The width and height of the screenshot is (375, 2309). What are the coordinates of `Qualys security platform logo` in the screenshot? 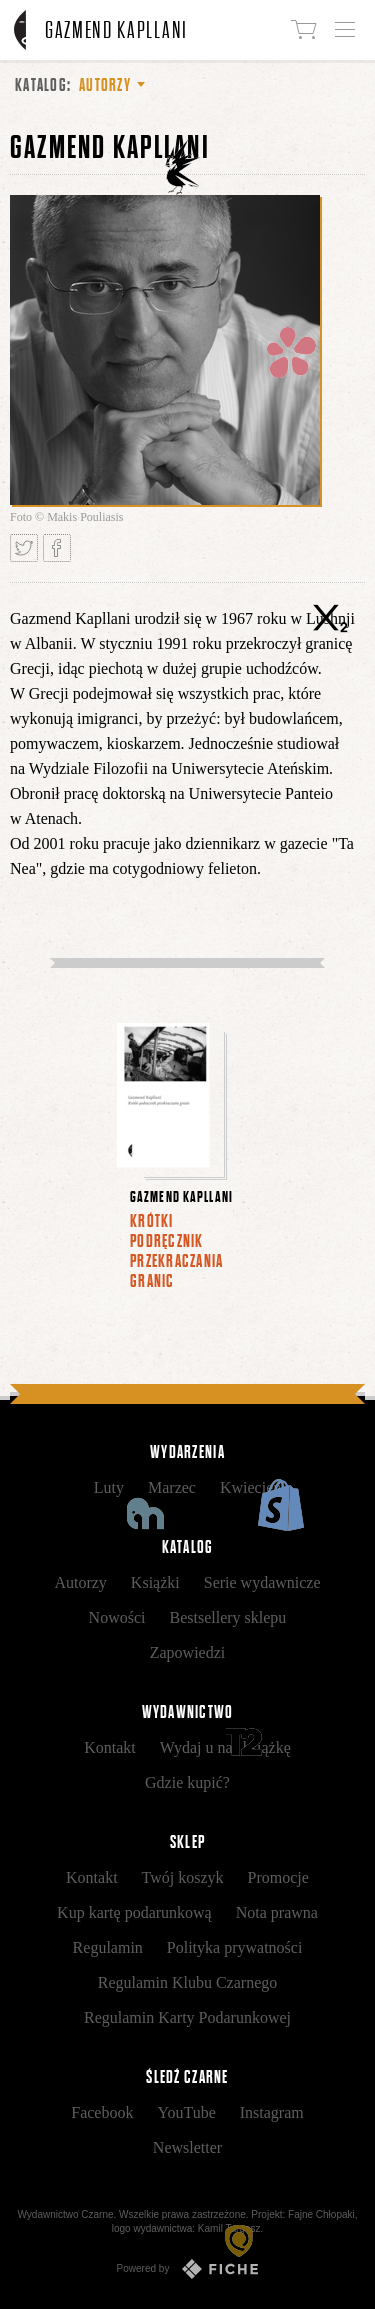 It's located at (239, 2241).